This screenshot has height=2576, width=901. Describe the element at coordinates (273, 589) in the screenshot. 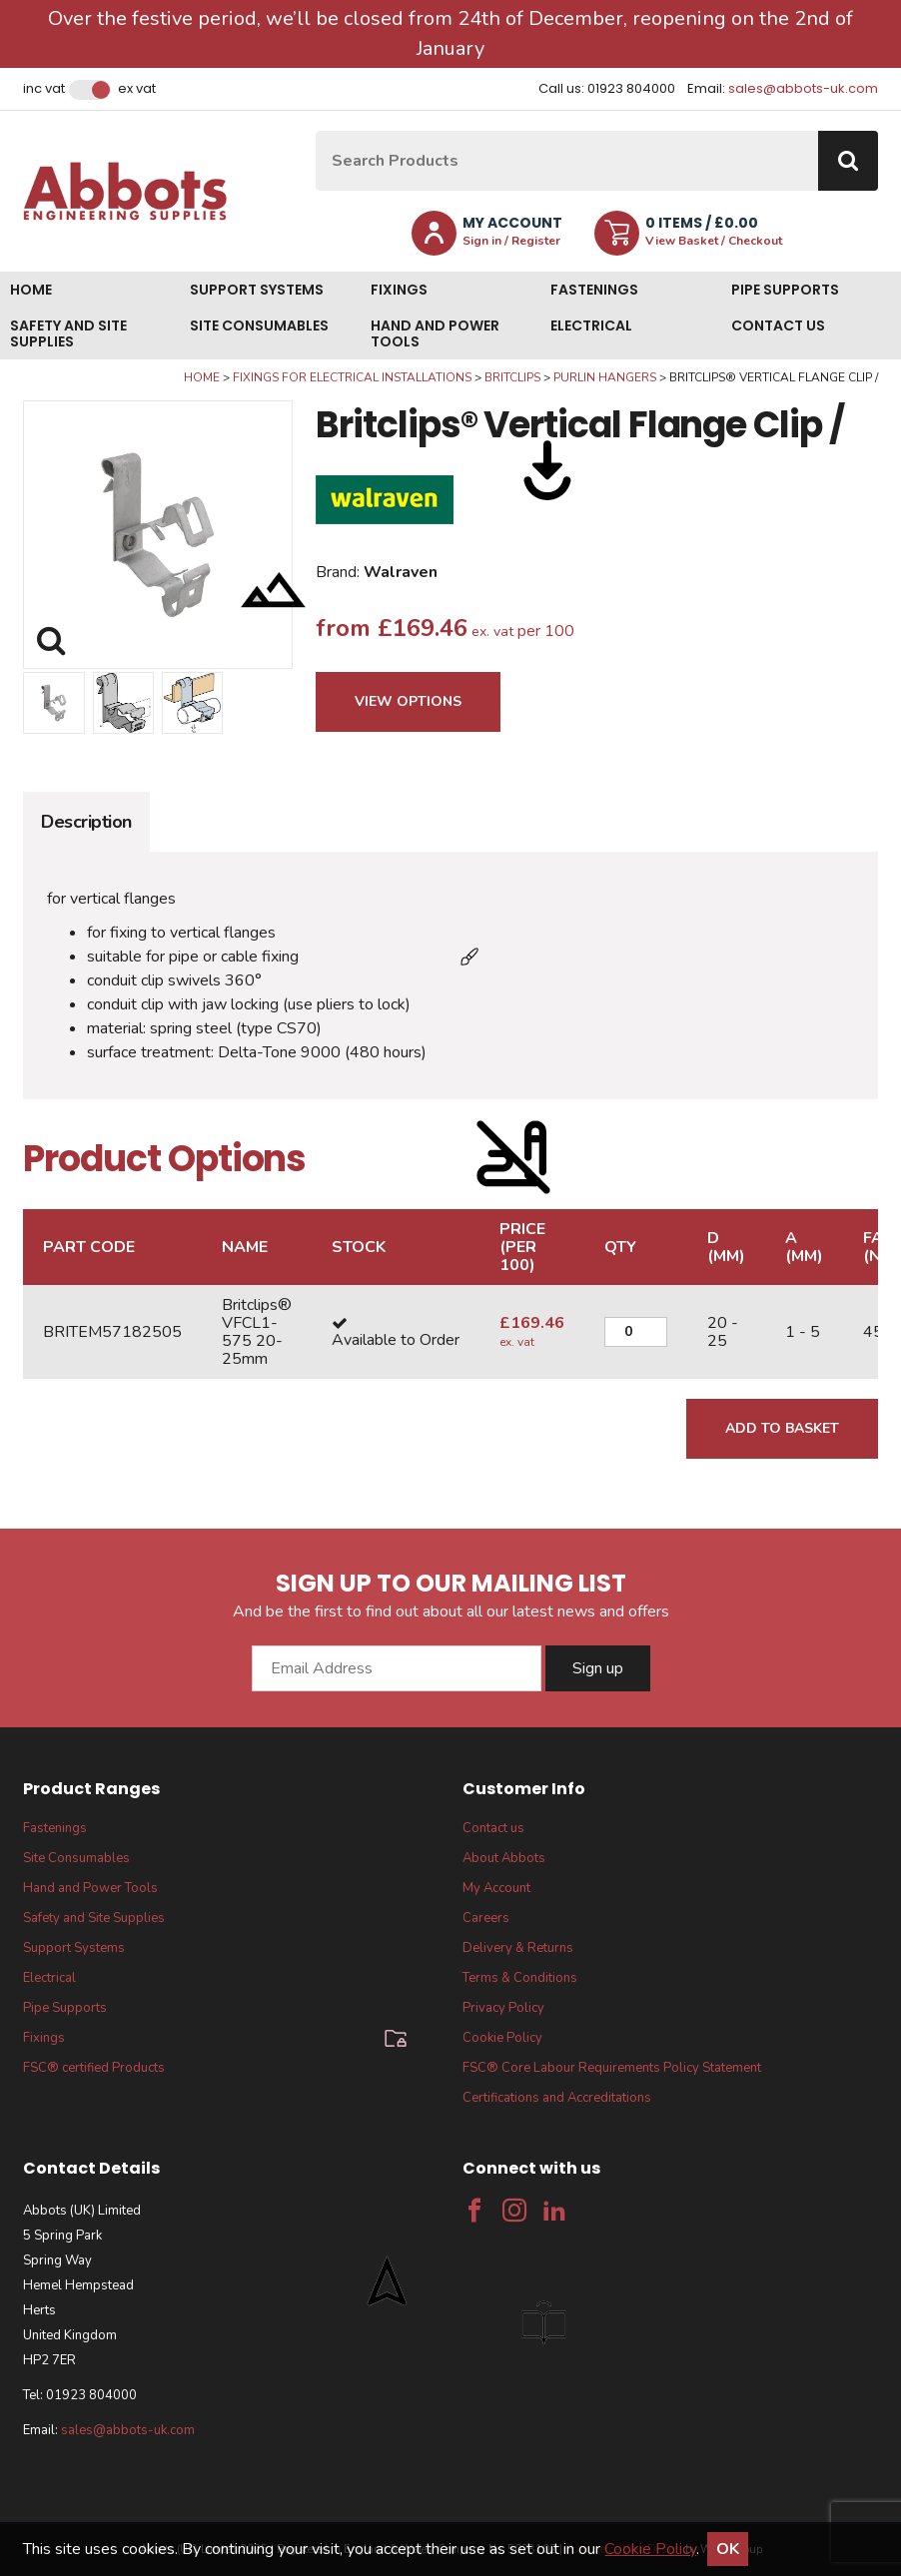

I see `filter photos by landscape or mountain scenes` at that location.